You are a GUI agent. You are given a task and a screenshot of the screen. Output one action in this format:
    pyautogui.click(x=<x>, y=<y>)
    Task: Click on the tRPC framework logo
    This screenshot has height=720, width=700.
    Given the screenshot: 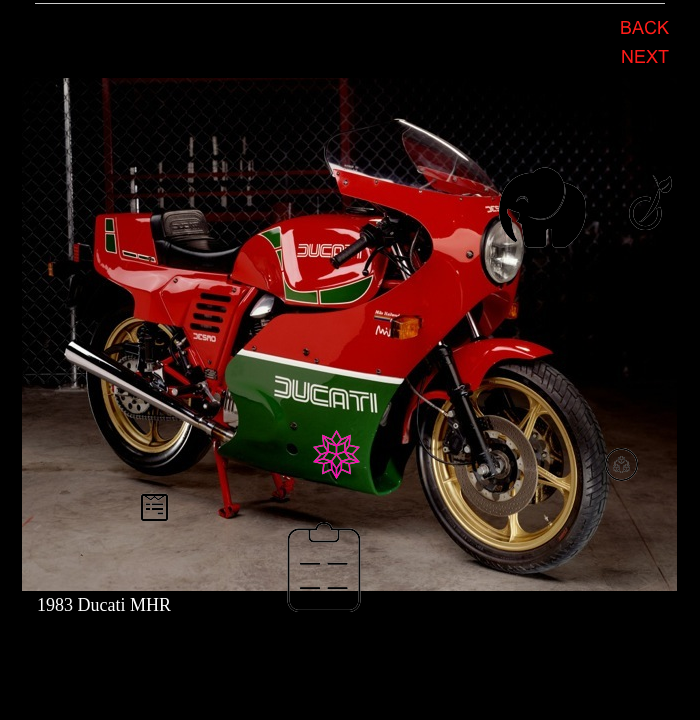 What is the action you would take?
    pyautogui.click(x=621, y=464)
    